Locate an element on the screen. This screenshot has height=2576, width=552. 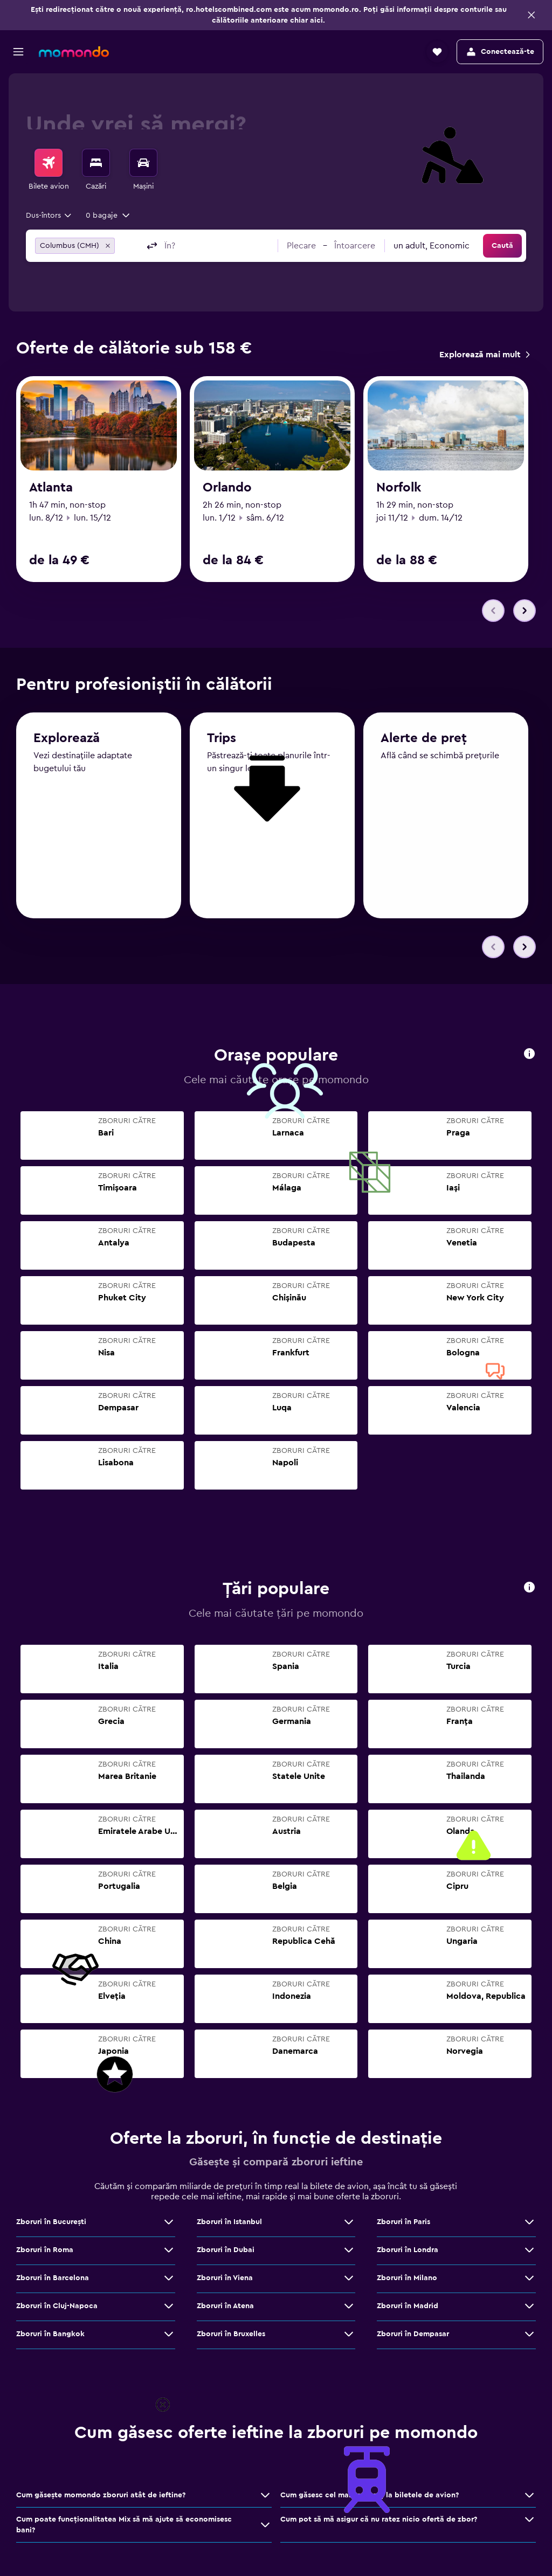
access public transit or tram routes is located at coordinates (367, 2478).